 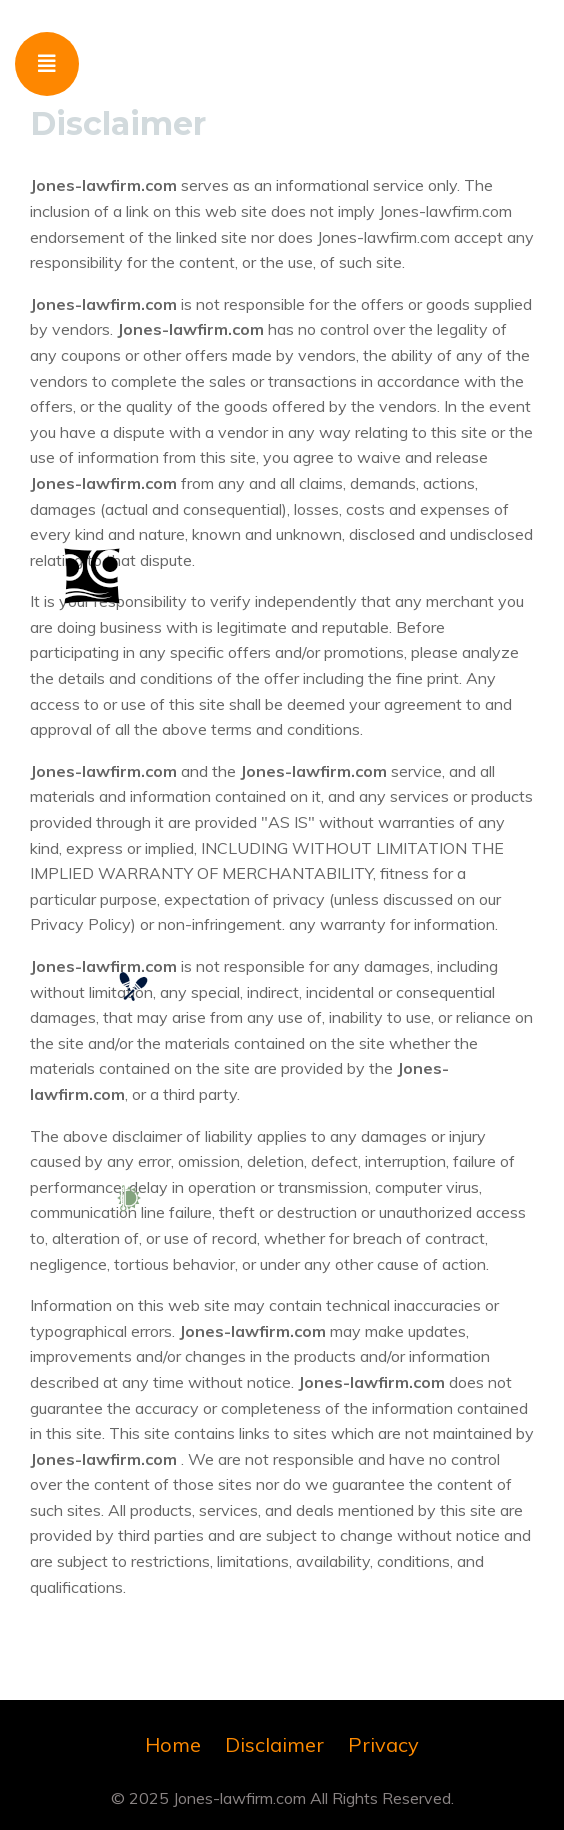 I want to click on view current temperature or weather conditions, so click(x=129, y=1198).